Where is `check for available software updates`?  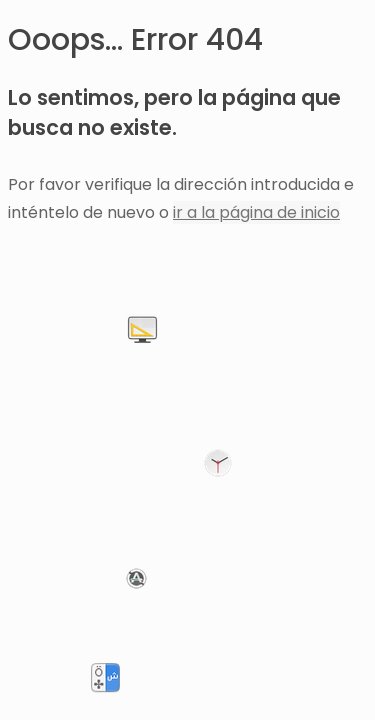 check for available software updates is located at coordinates (136, 578).